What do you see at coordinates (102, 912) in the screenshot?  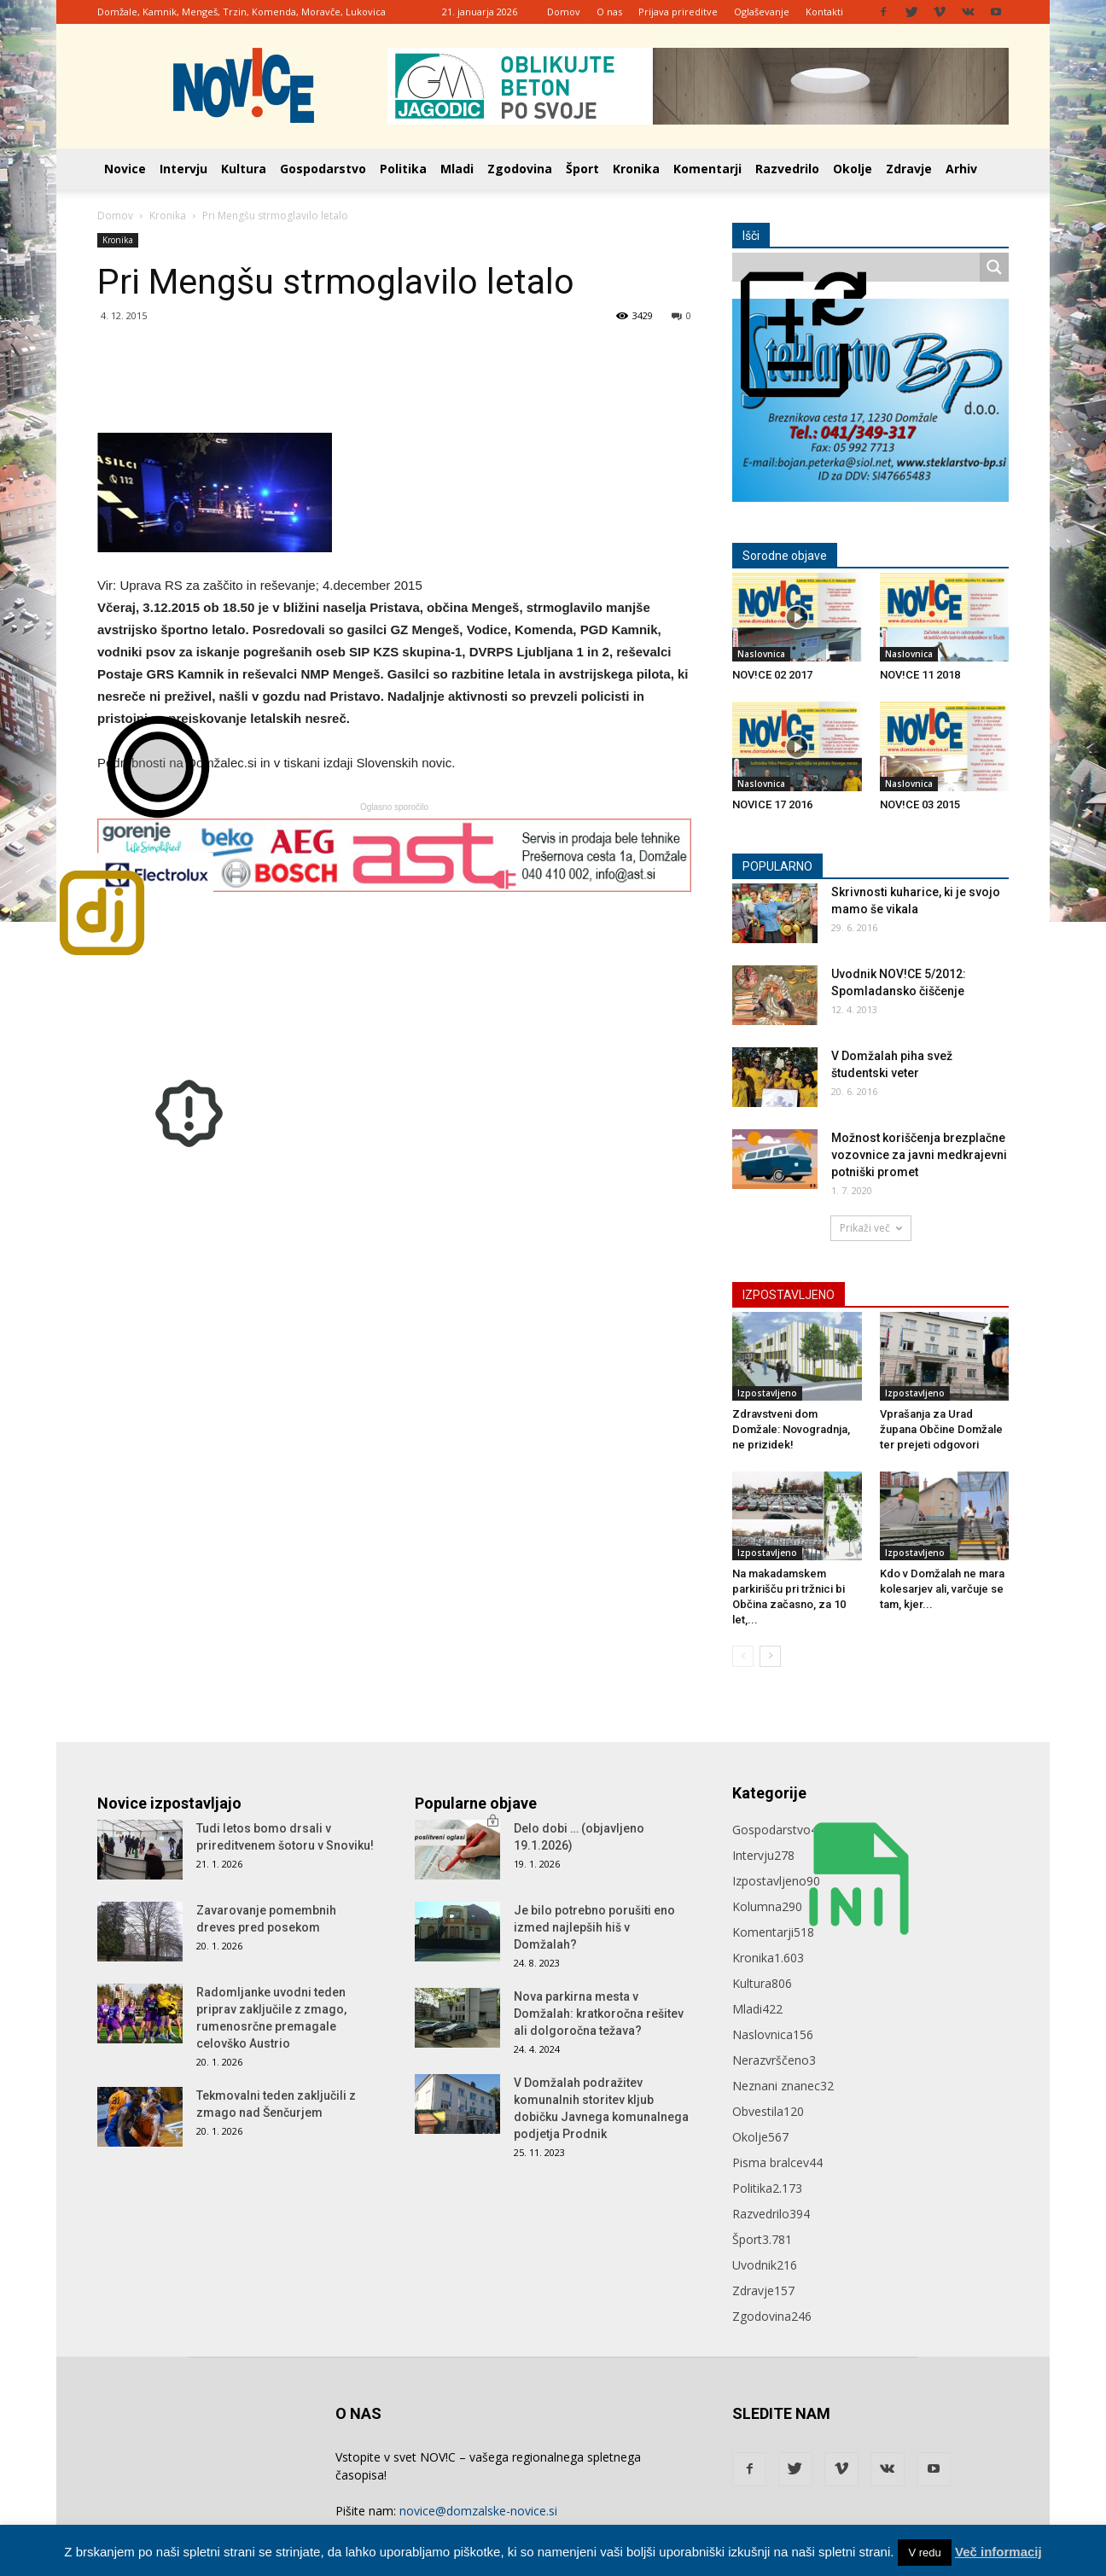 I see `django web framework logo` at bounding box center [102, 912].